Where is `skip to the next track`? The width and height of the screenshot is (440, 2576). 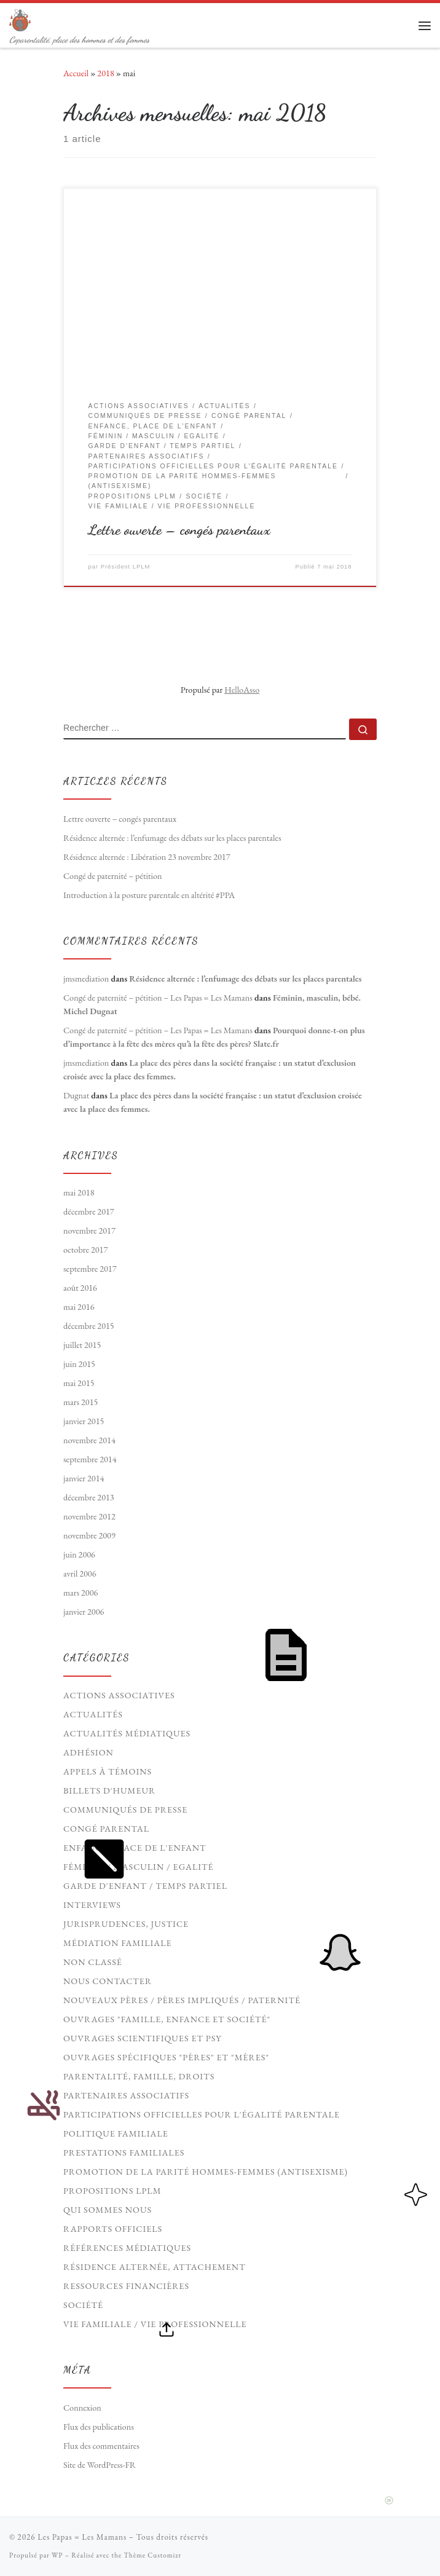
skip to the next track is located at coordinates (389, 2500).